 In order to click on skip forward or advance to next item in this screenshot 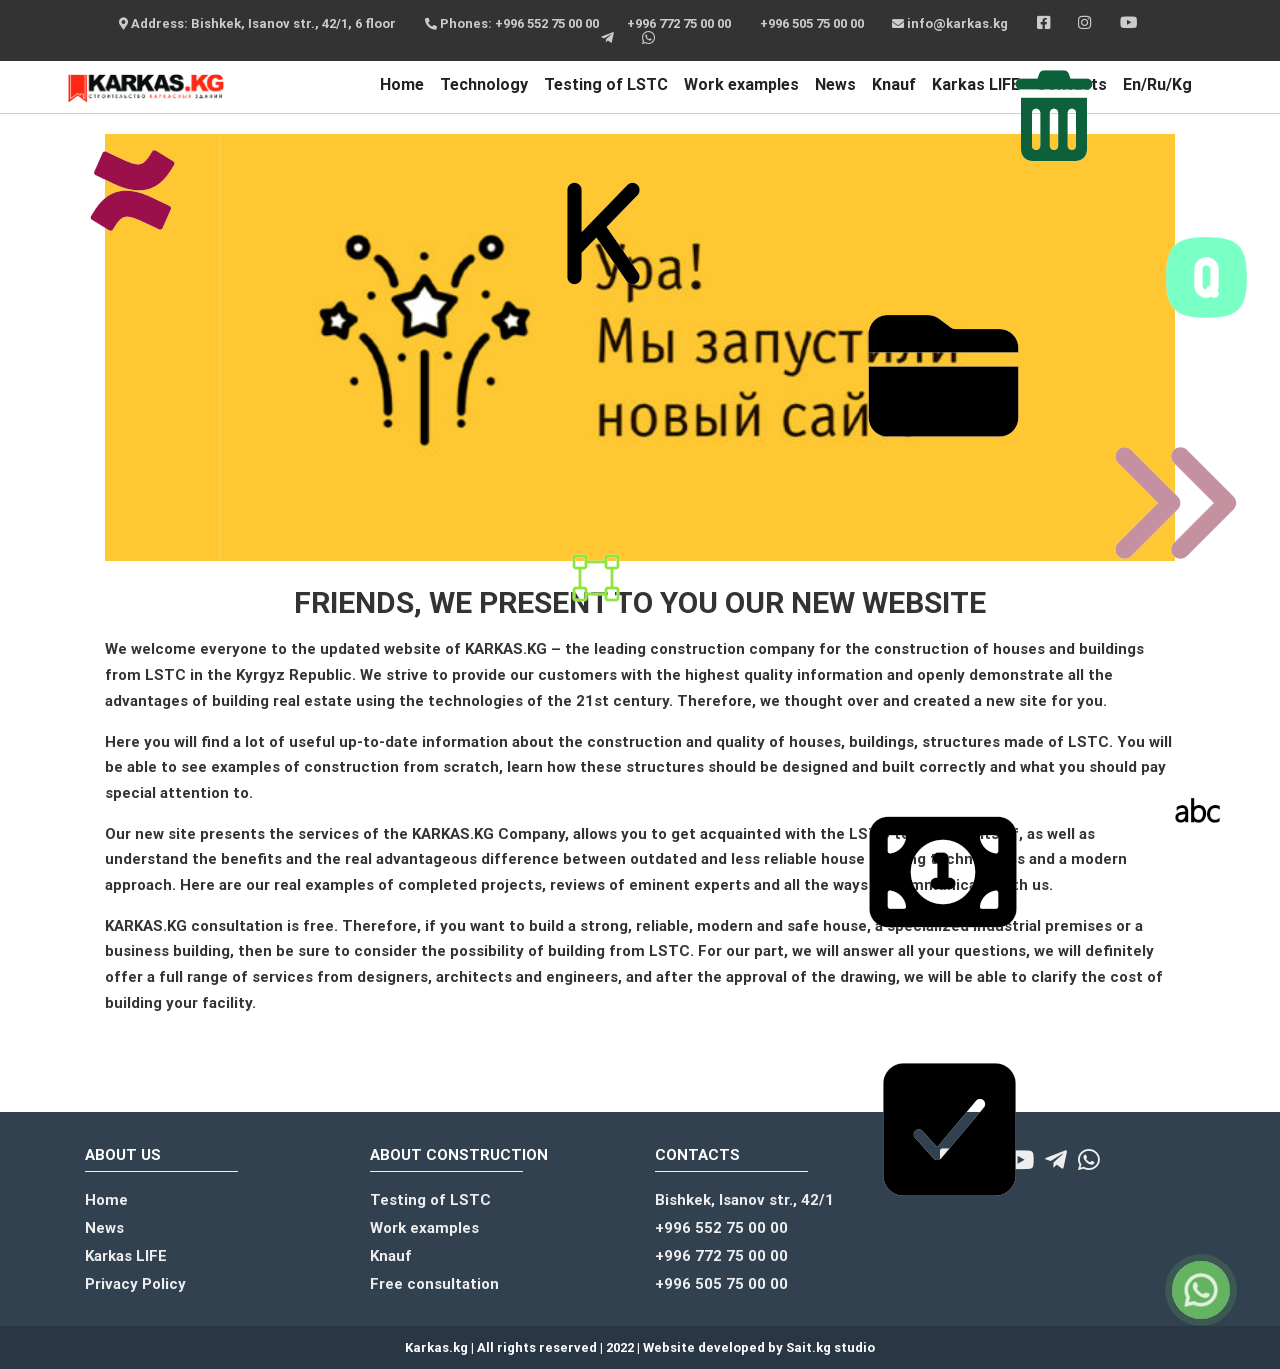, I will do `click(1171, 503)`.